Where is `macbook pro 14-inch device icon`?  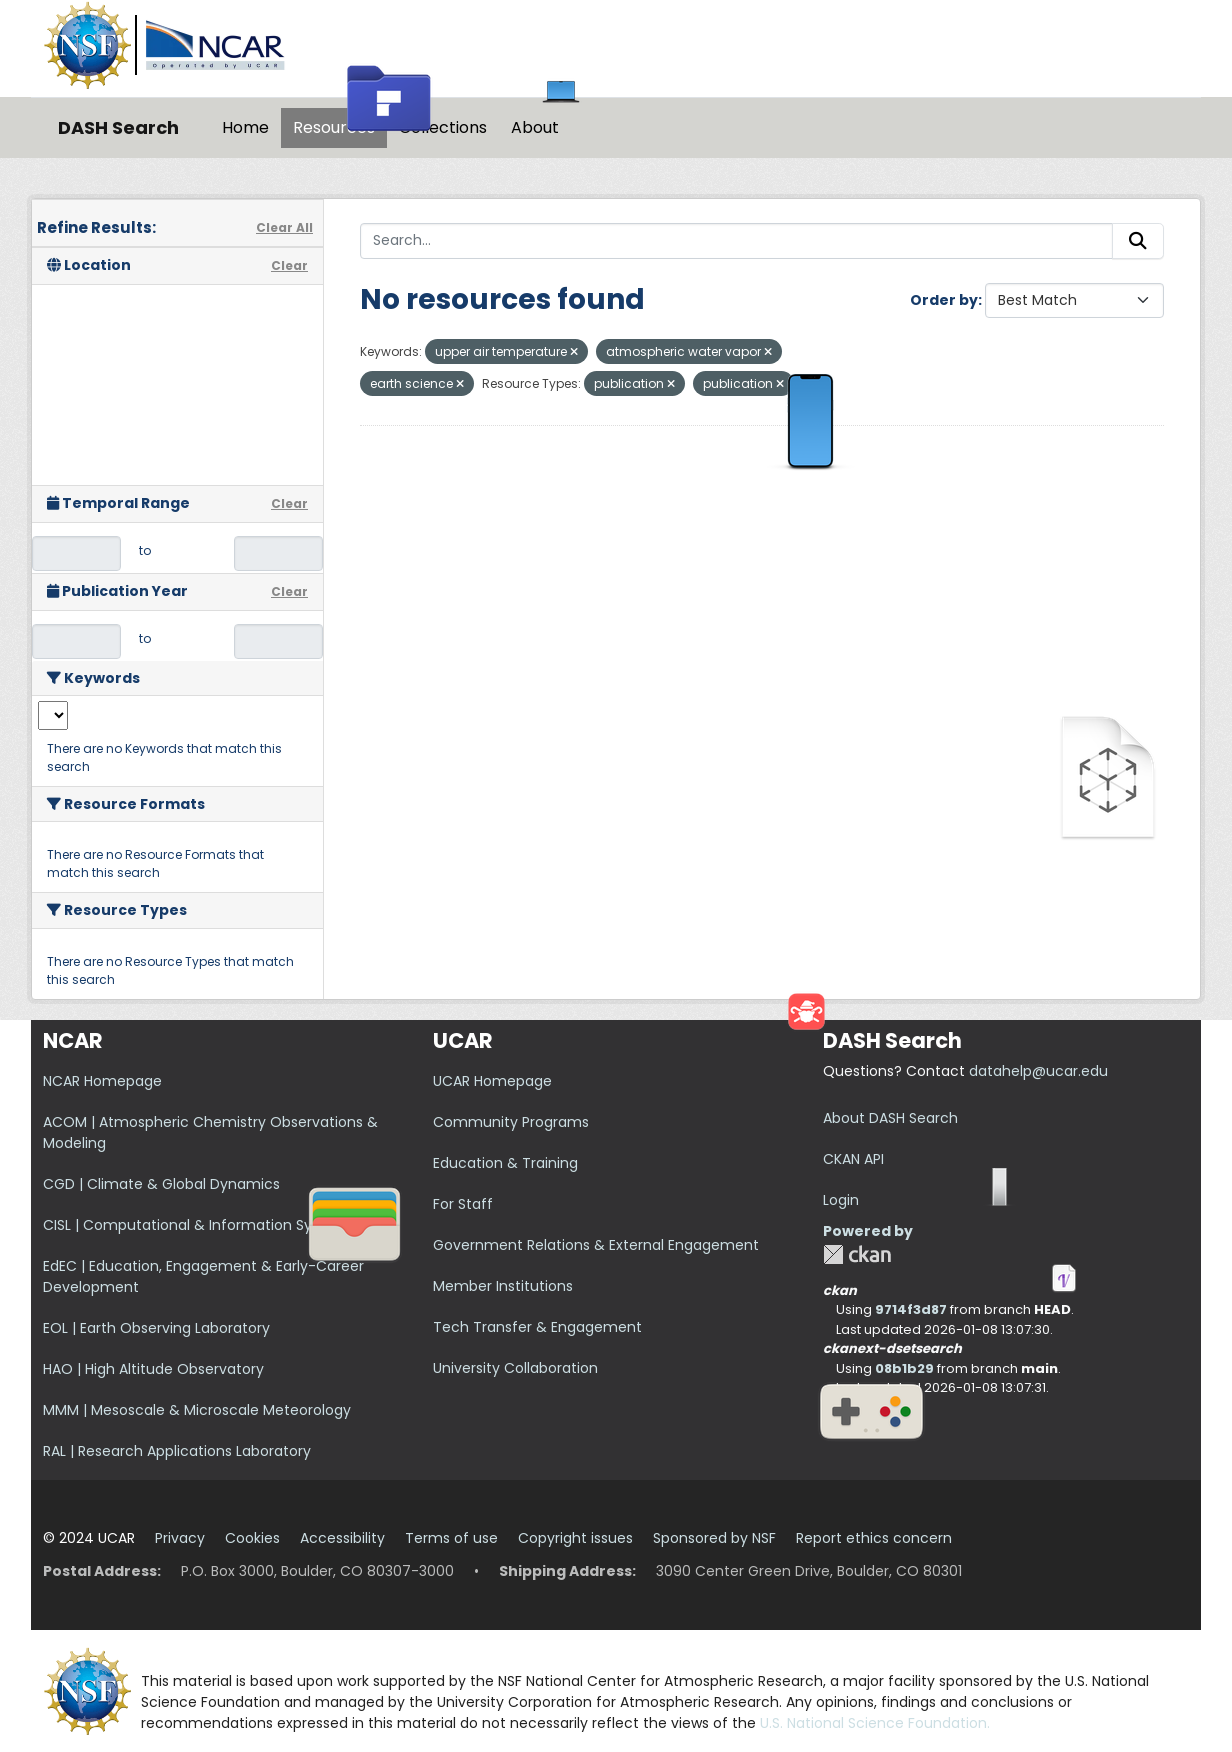
macbook pro 14-inch device icon is located at coordinates (561, 89).